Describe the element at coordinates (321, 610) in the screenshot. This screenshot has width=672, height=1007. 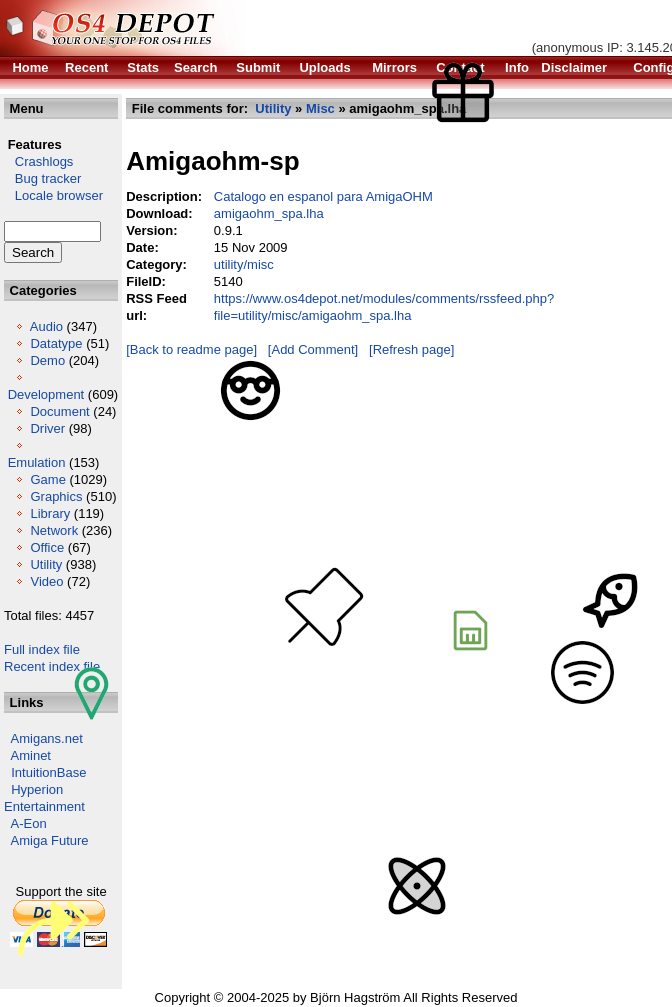
I see `pin an item to keep it visible` at that location.